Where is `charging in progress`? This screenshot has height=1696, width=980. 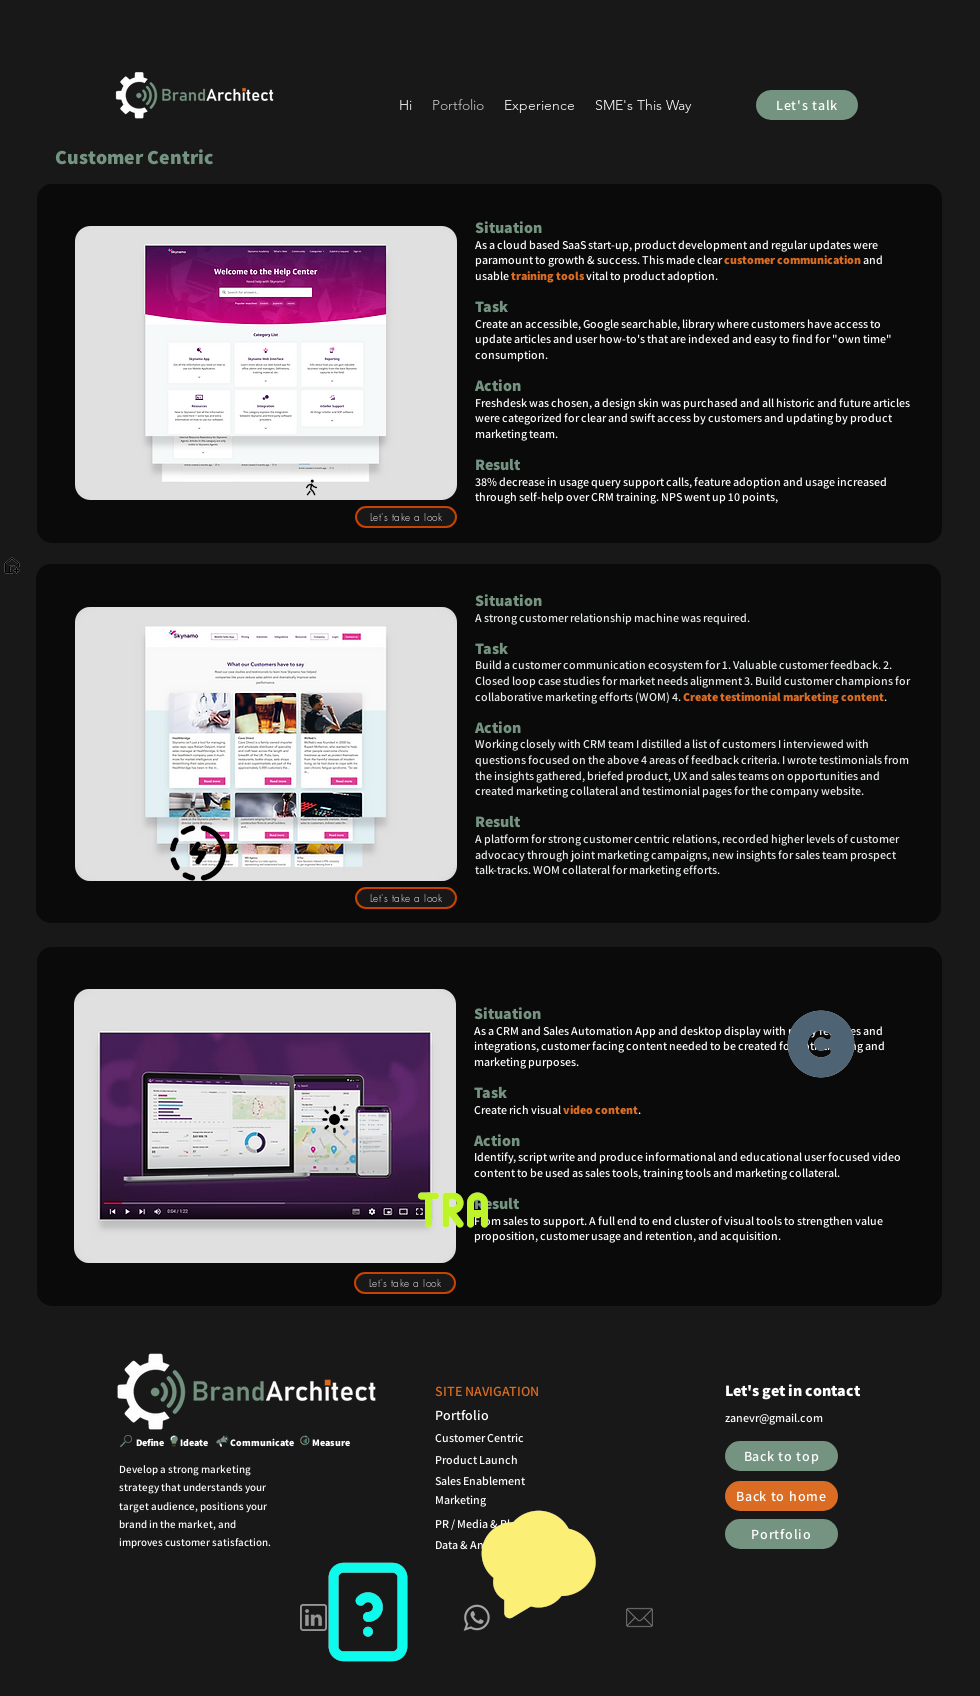
charging in progress is located at coordinates (198, 853).